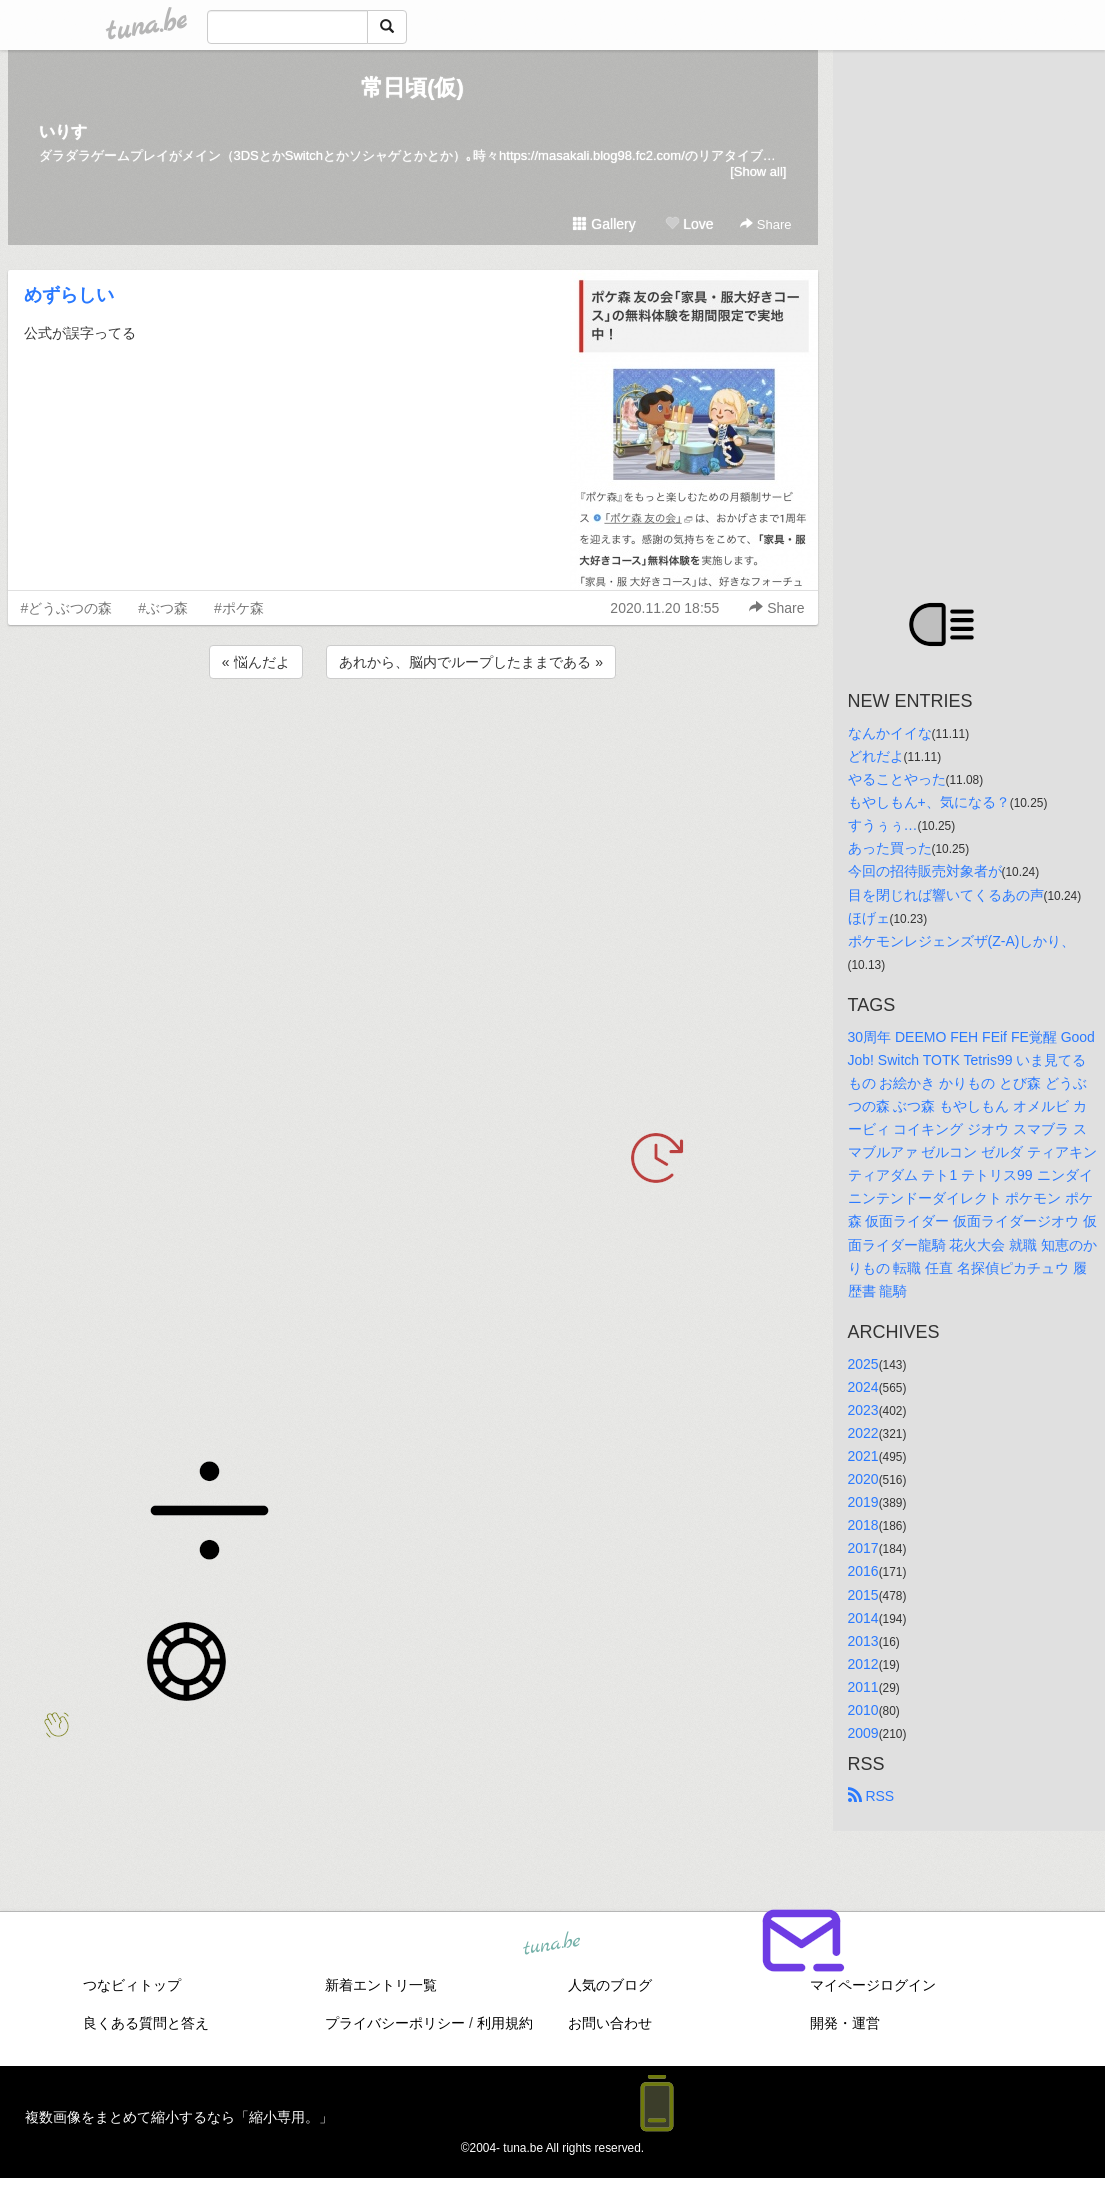 This screenshot has height=2193, width=1105. What do you see at coordinates (209, 1510) in the screenshot?
I see `perform division calculation` at bounding box center [209, 1510].